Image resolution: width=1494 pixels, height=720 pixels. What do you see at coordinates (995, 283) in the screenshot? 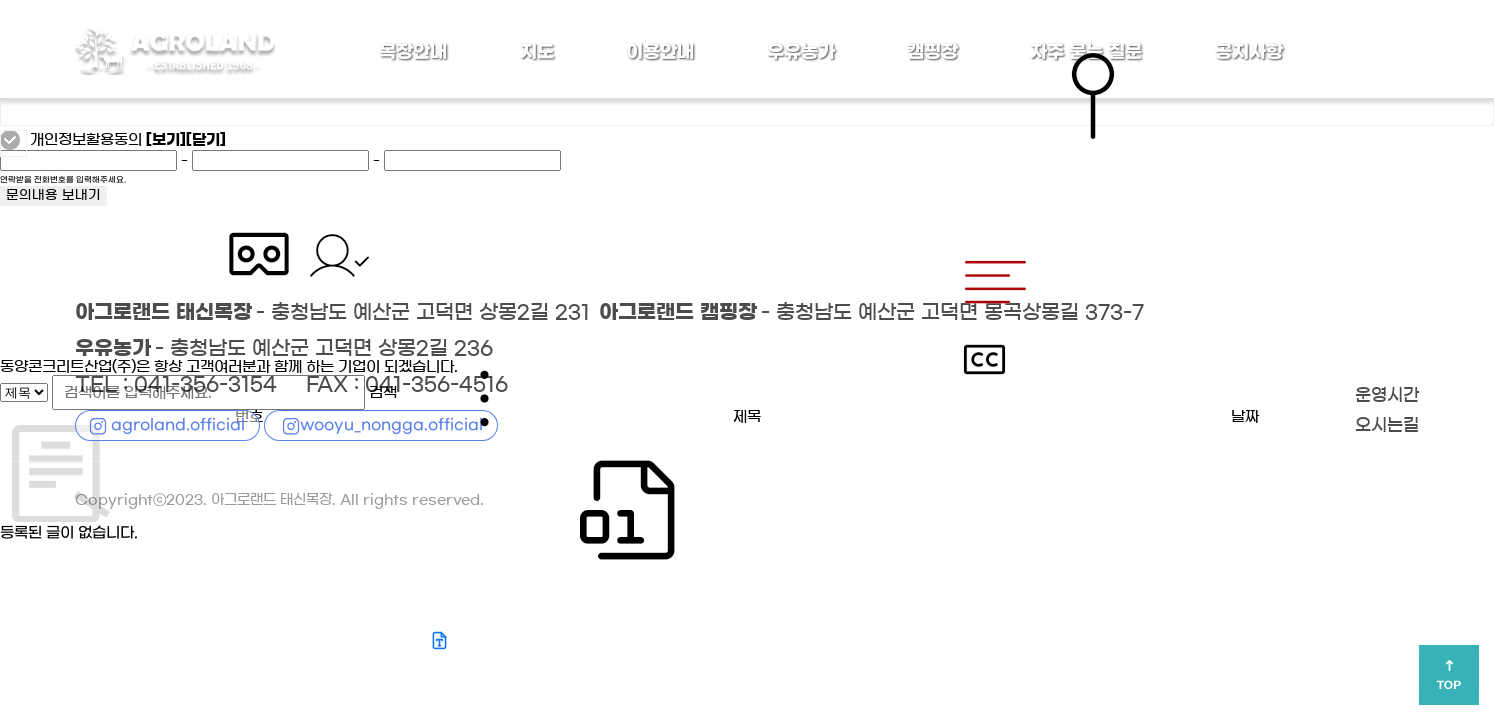
I see `align text to the left` at bounding box center [995, 283].